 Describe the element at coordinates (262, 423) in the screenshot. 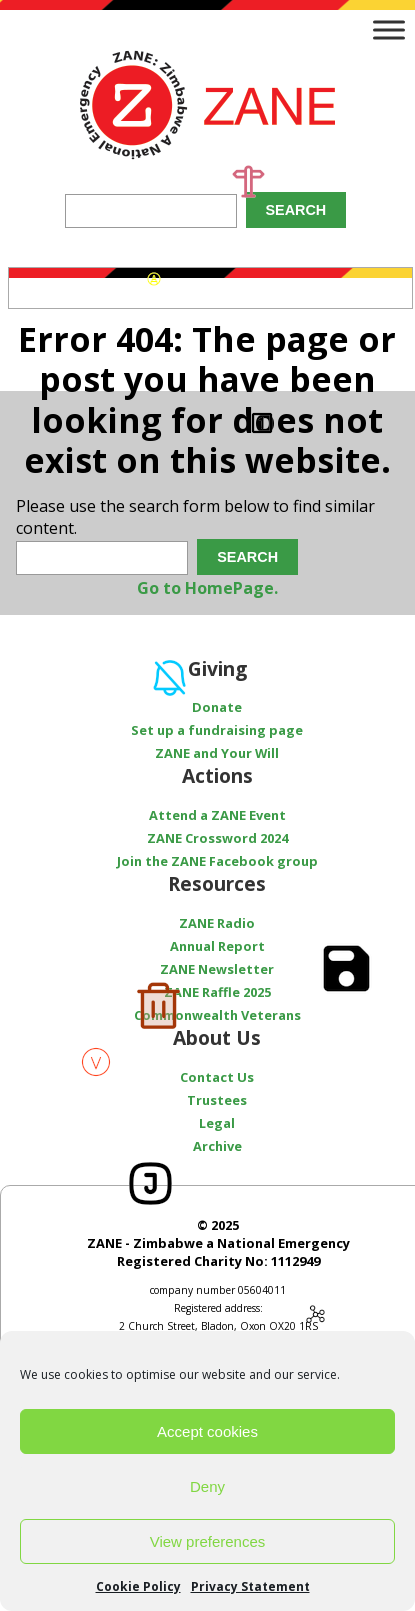

I see `indicates first step in a sequence or process` at that location.